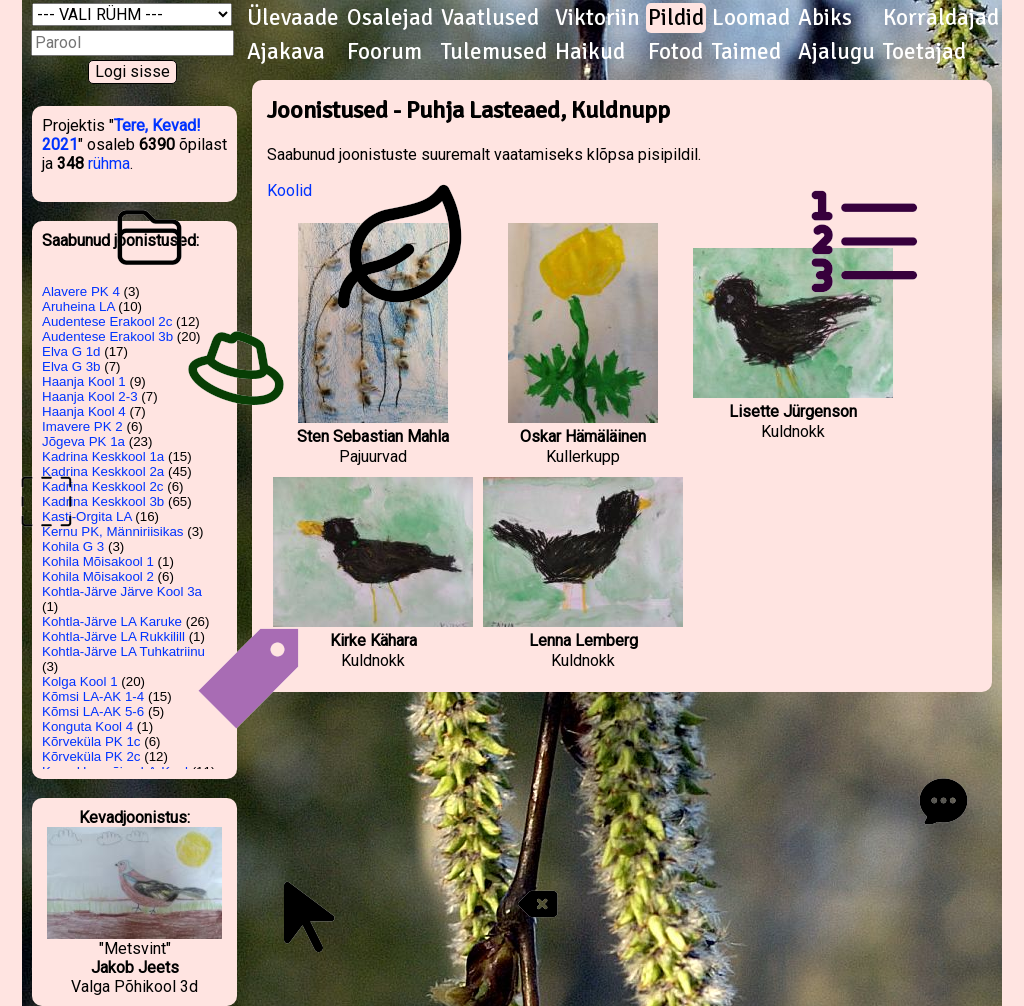 The height and width of the screenshot is (1006, 1024). I want to click on indicates eco-friendly or sustainable option, so click(402, 249).